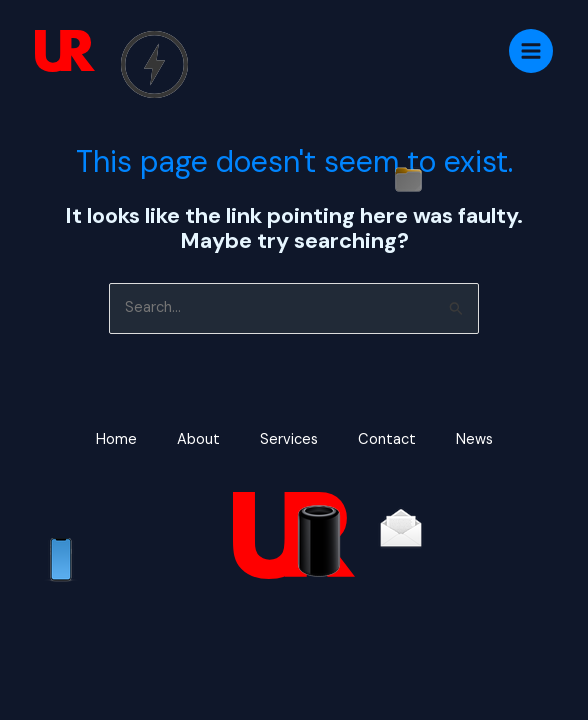  What do you see at coordinates (154, 64) in the screenshot?
I see `access power and battery settings` at bounding box center [154, 64].